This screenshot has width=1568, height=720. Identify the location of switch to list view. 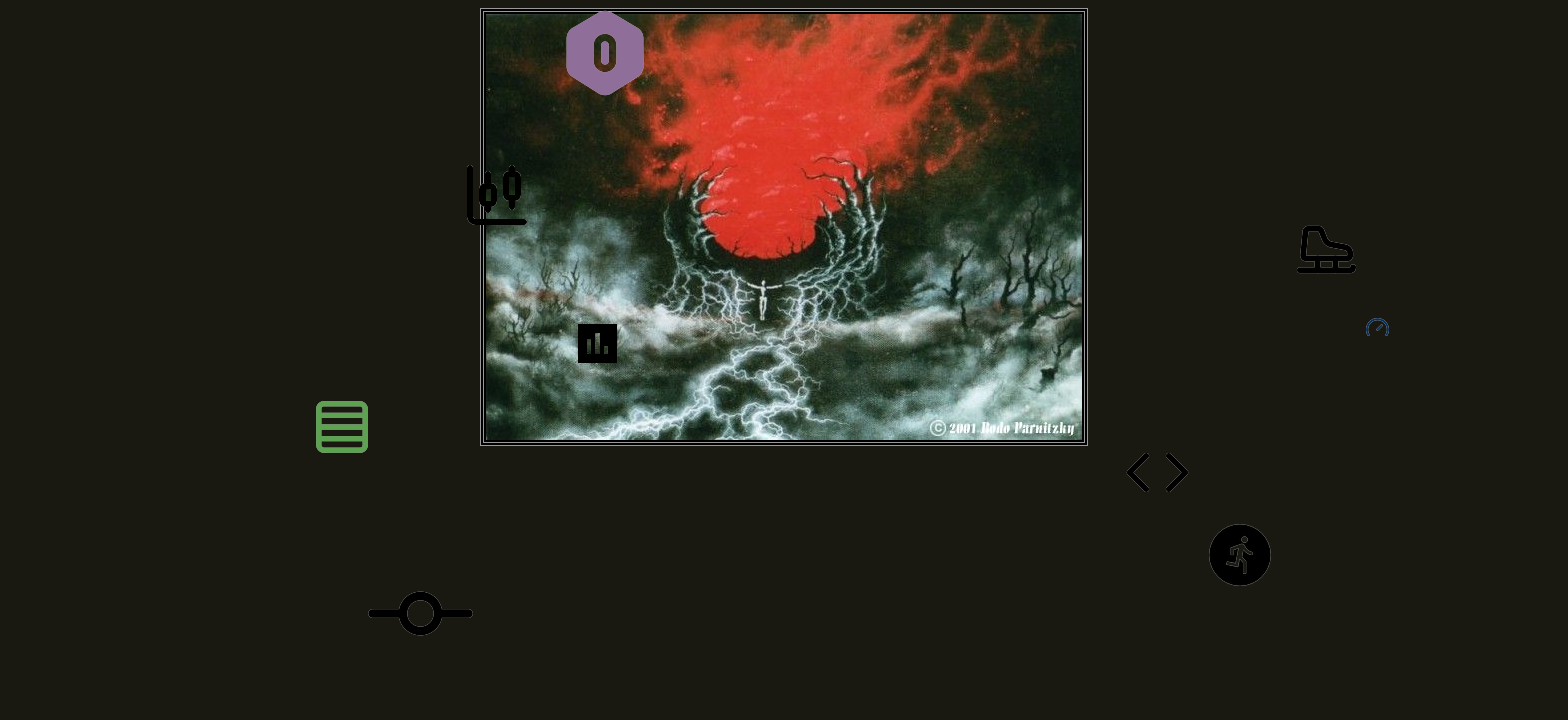
(342, 427).